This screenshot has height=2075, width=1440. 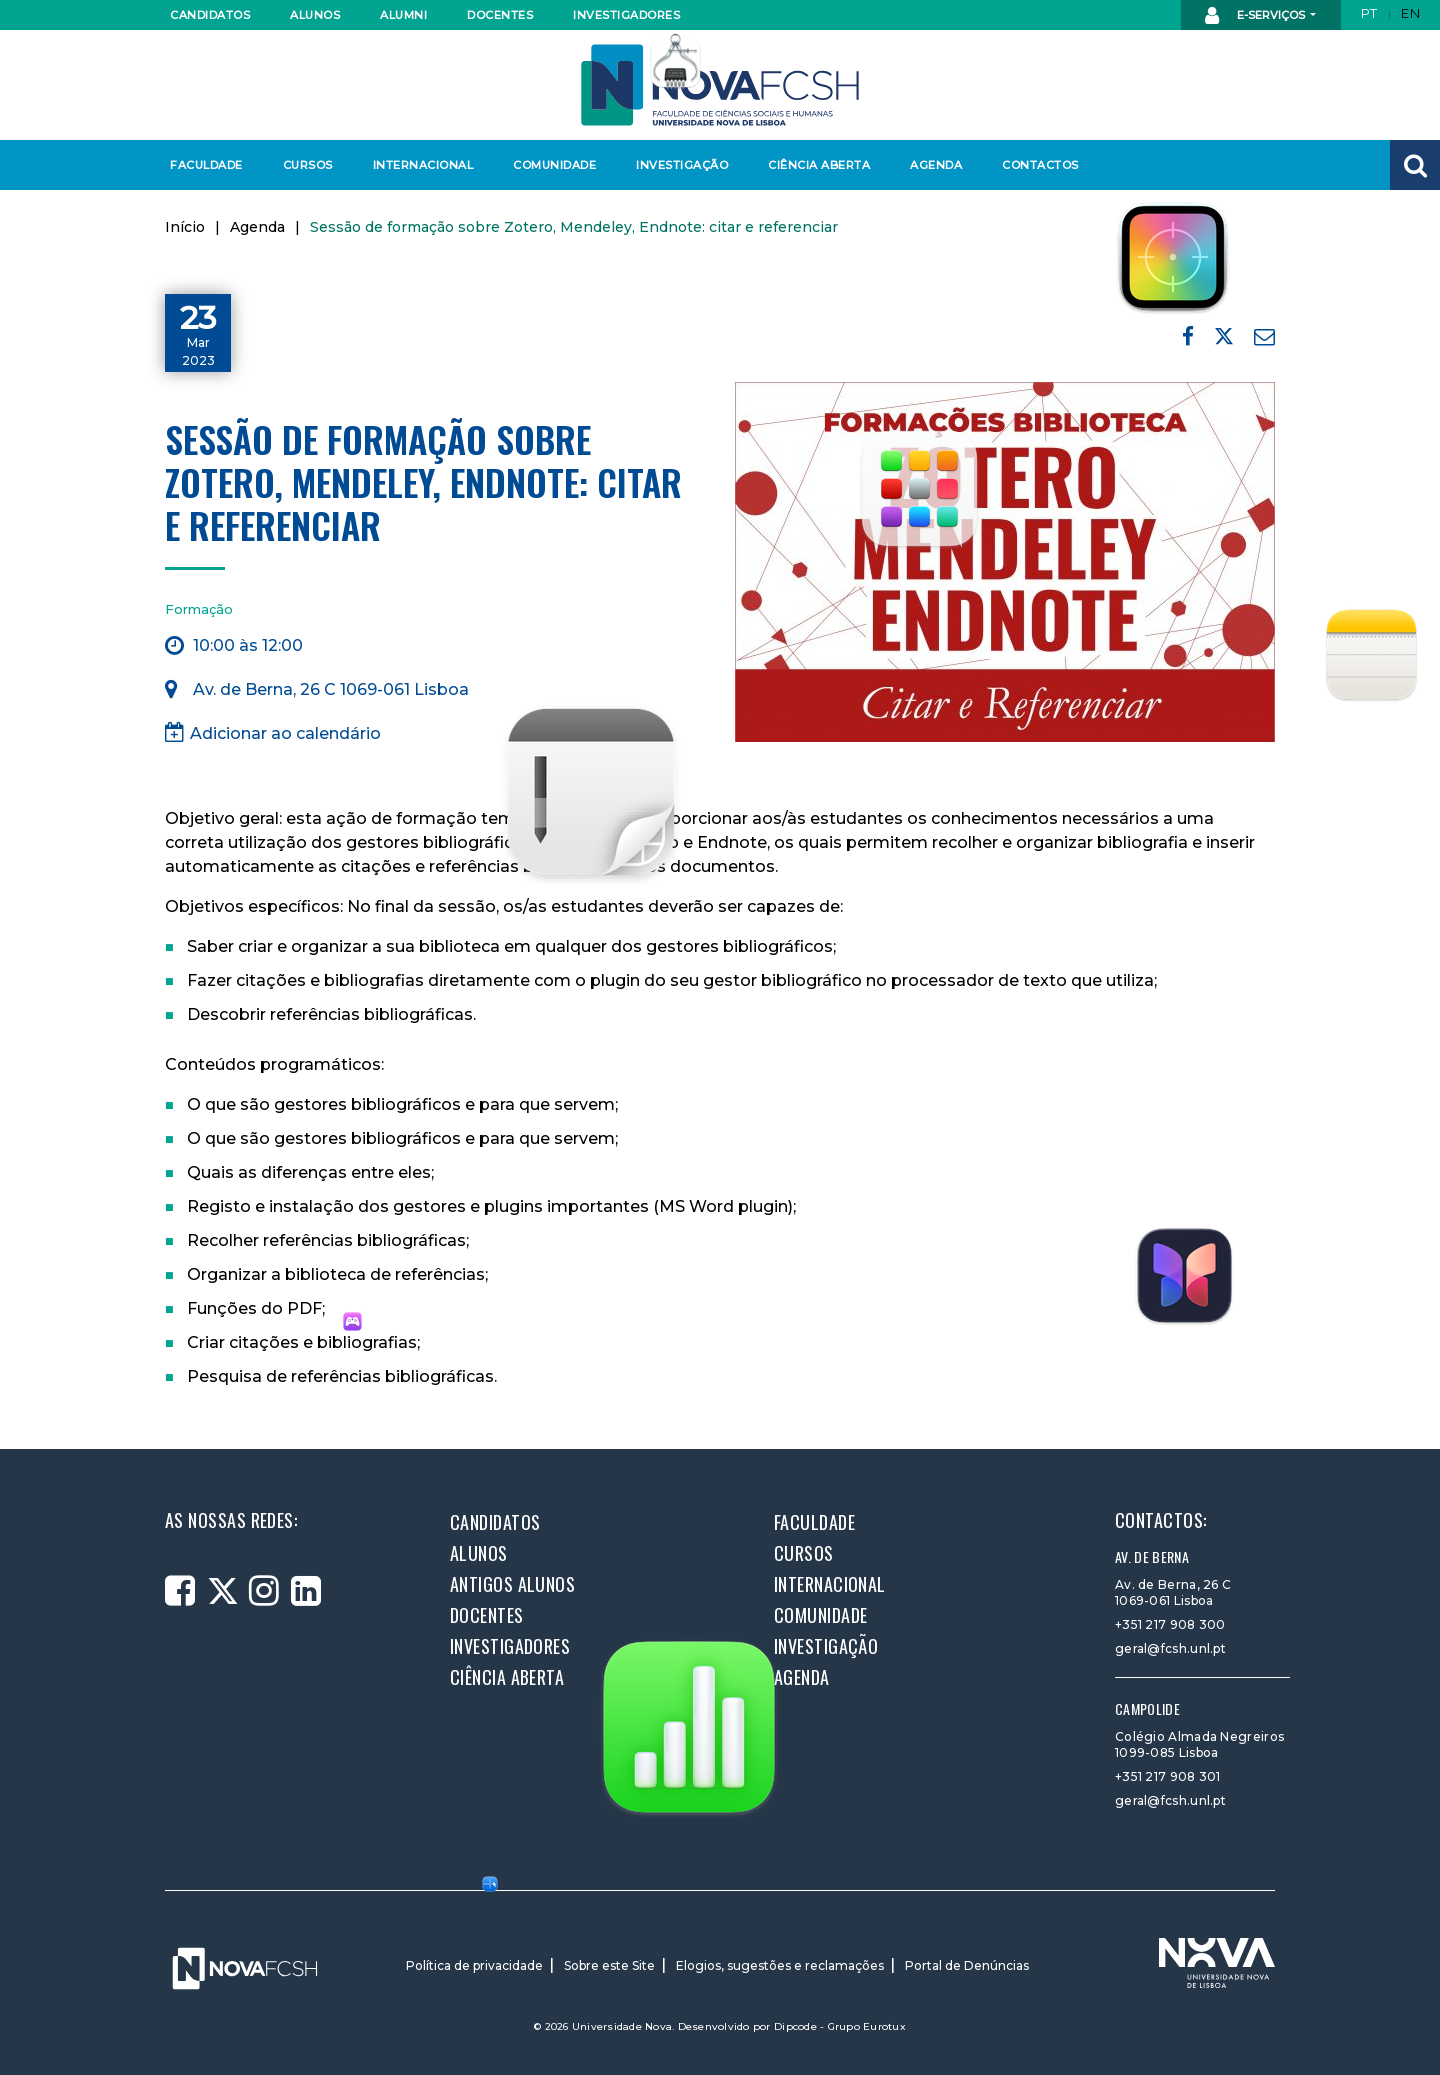 What do you see at coordinates (919, 488) in the screenshot?
I see `open Launchpad to view all applications` at bounding box center [919, 488].